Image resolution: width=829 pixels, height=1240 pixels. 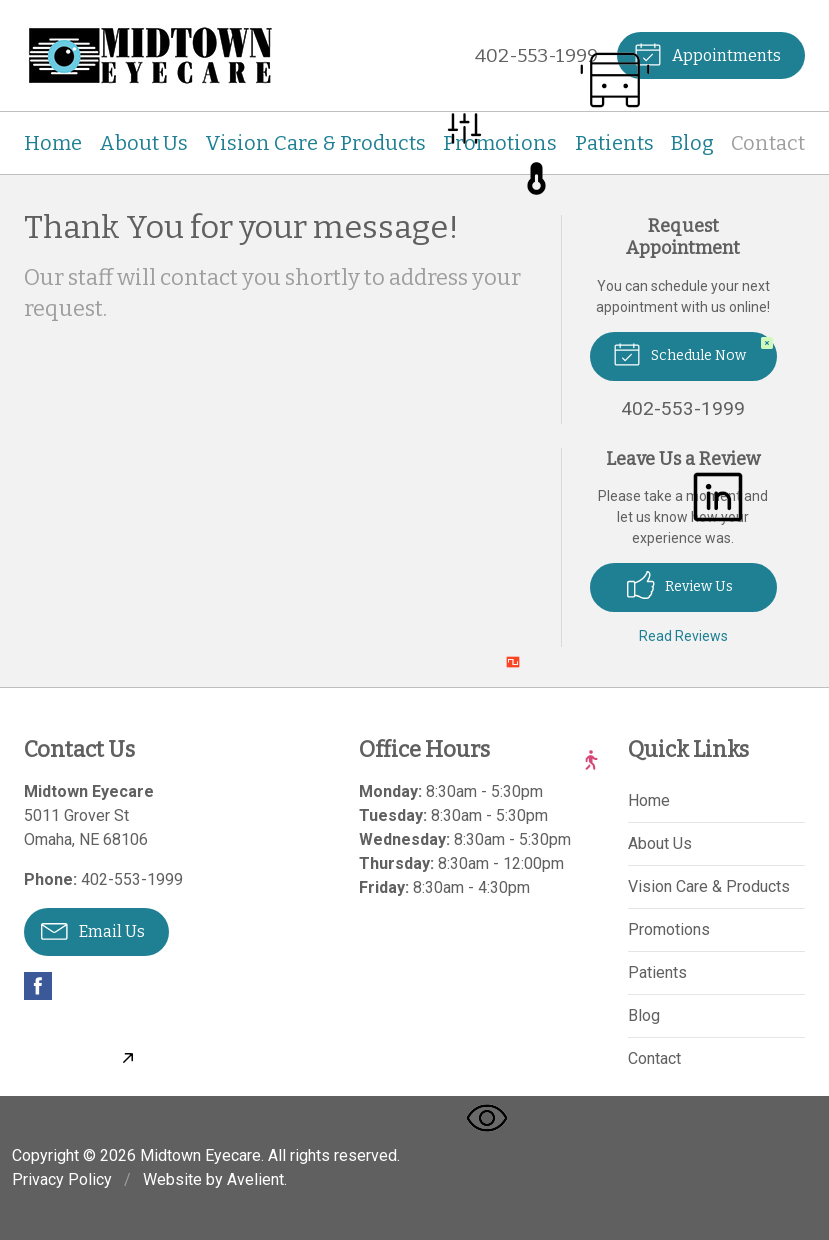 I want to click on open link in new tab or window, so click(x=128, y=1058).